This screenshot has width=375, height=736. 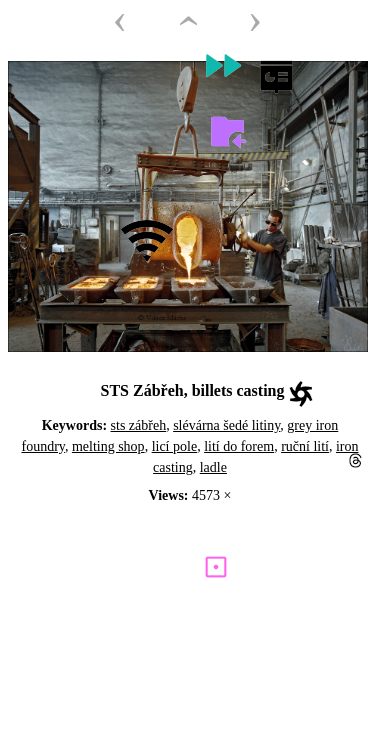 What do you see at coordinates (222, 65) in the screenshot?
I see `fast forward media playback` at bounding box center [222, 65].